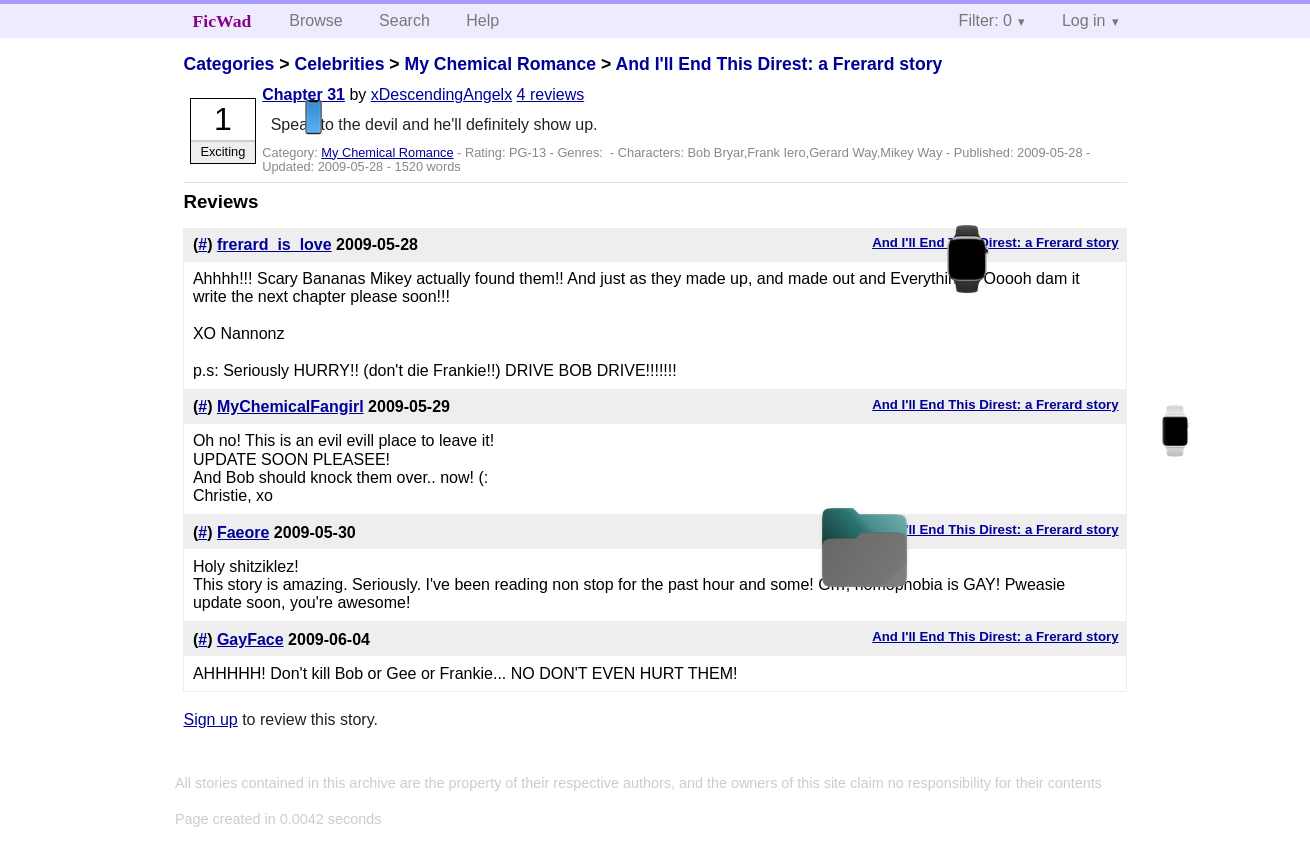 The image size is (1310, 861). I want to click on apple watch series 10 device icon, so click(967, 259).